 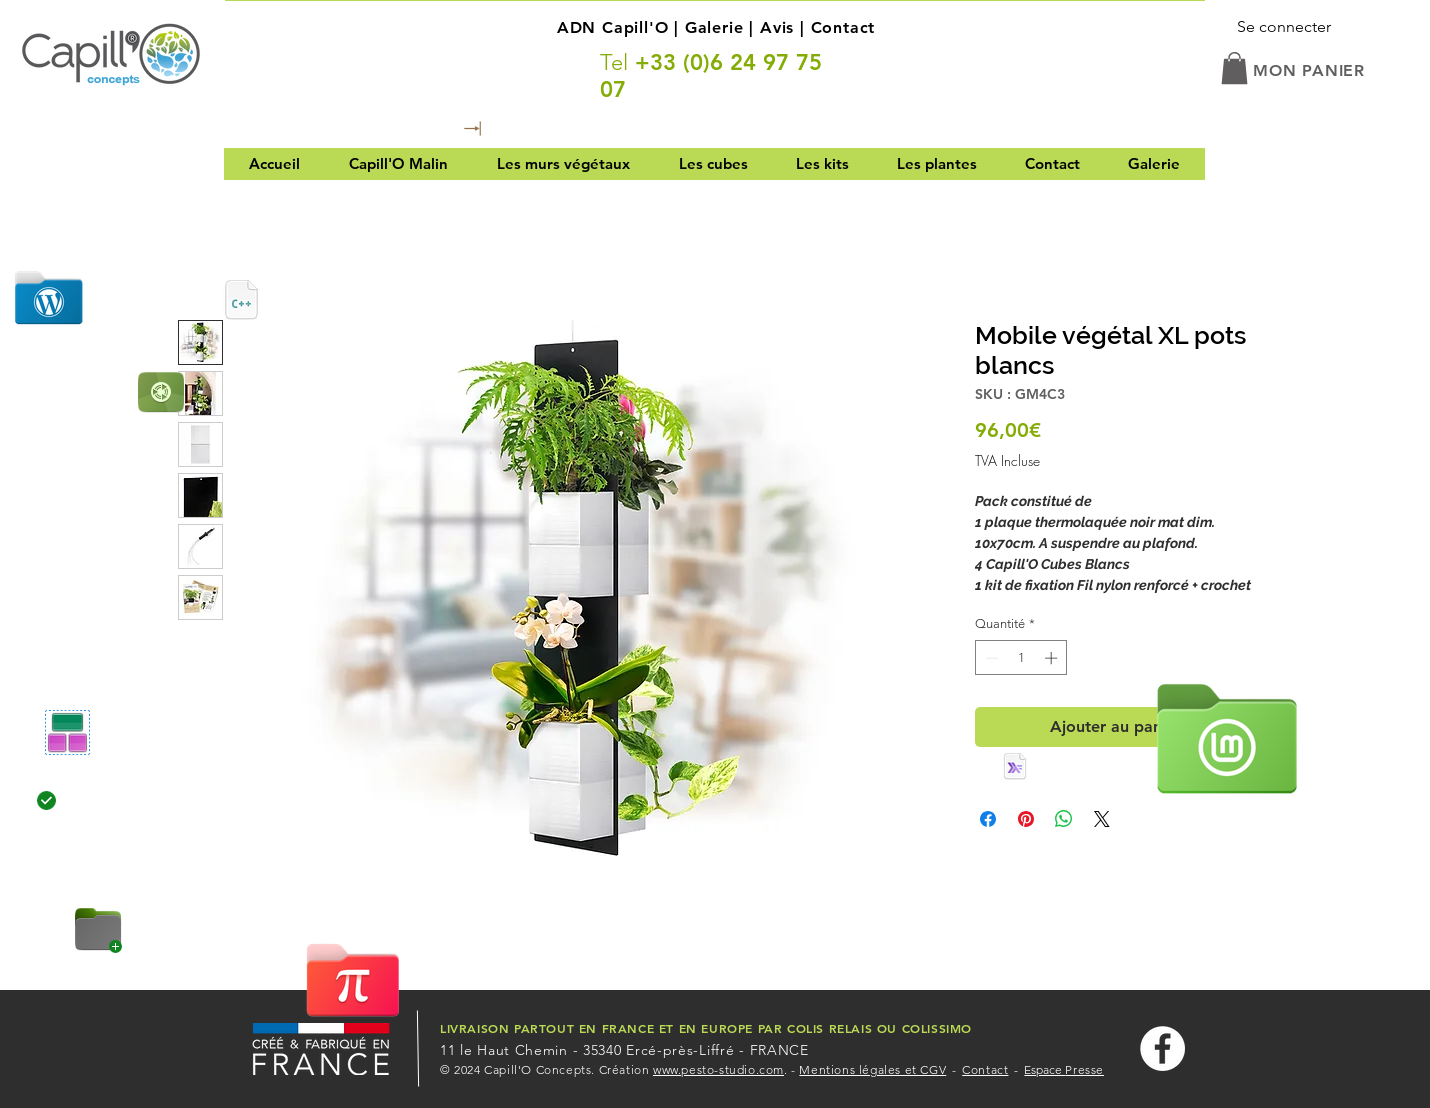 What do you see at coordinates (98, 929) in the screenshot?
I see `create a new folder` at bounding box center [98, 929].